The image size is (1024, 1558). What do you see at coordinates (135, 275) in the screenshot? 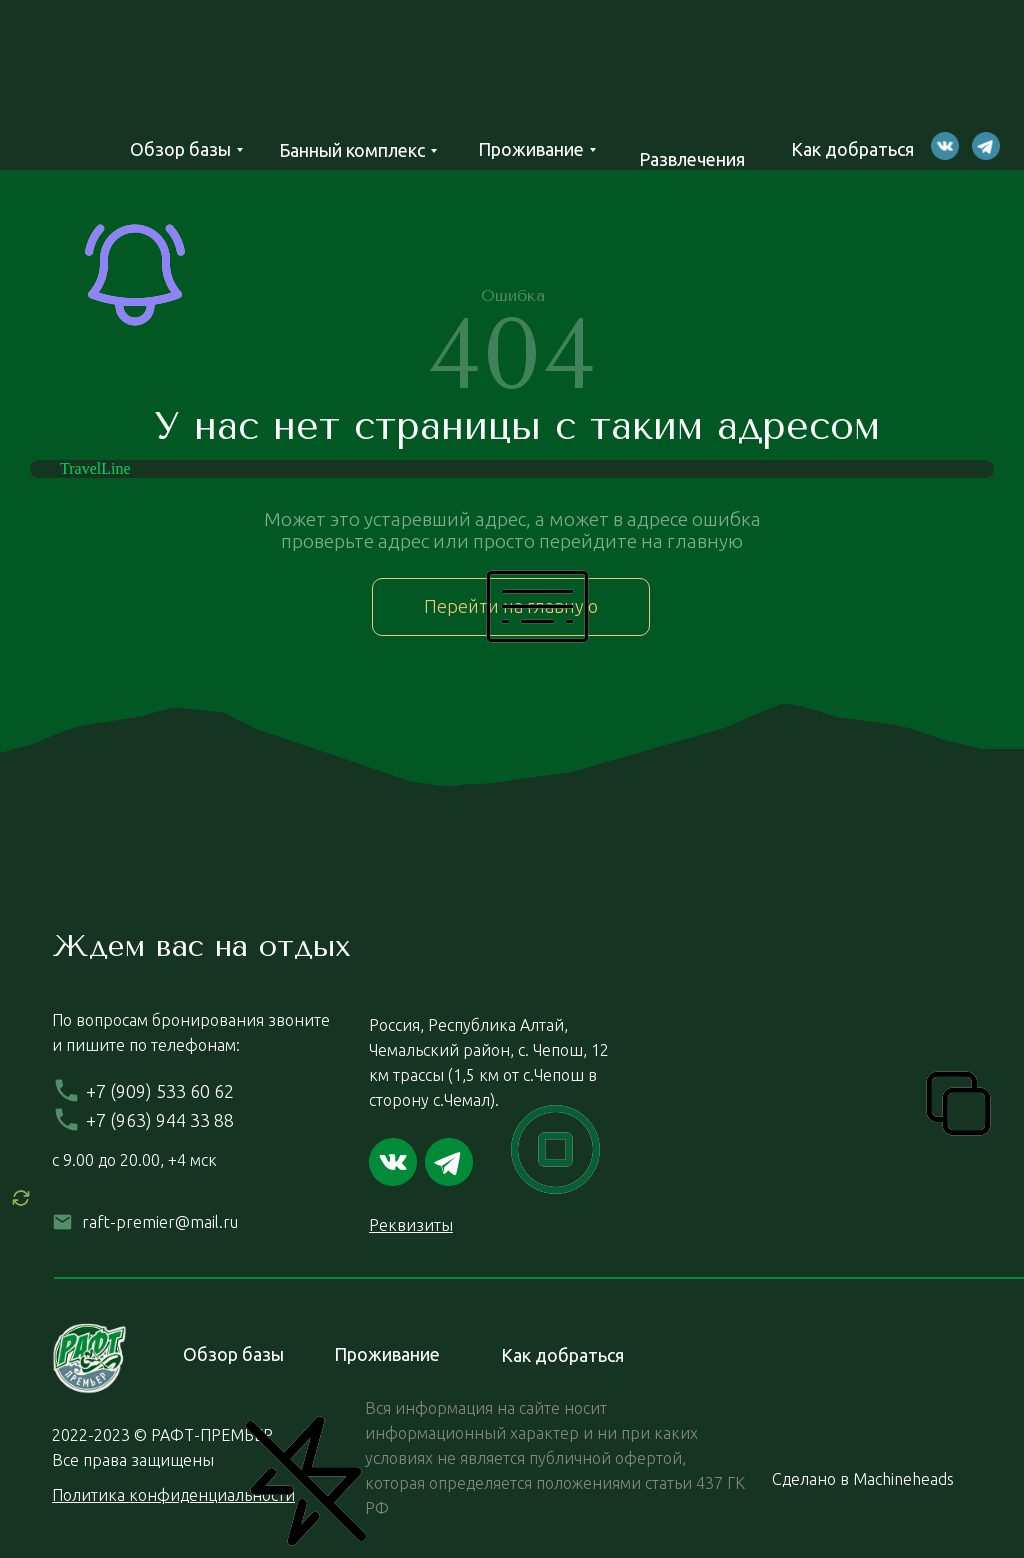
I see `indicates new notifications or alerts` at bounding box center [135, 275].